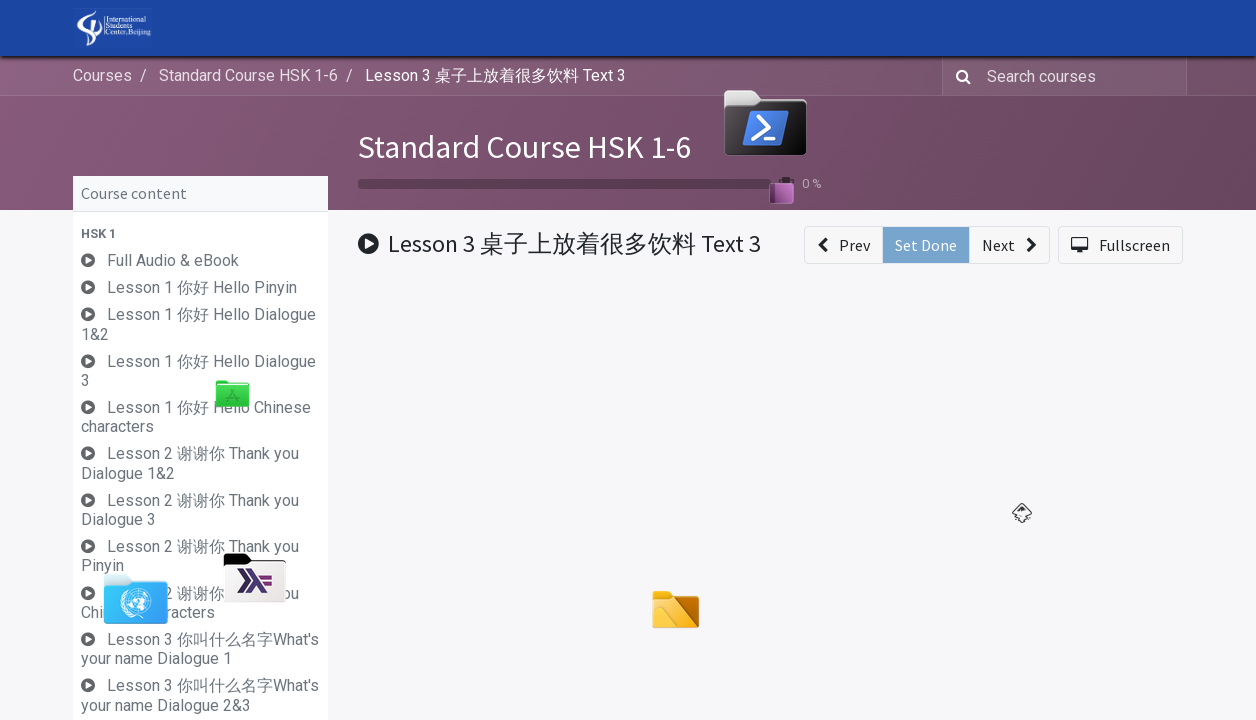 The width and height of the screenshot is (1256, 720). Describe the element at coordinates (1022, 513) in the screenshot. I see `open inkscape vector graphics editor` at that location.